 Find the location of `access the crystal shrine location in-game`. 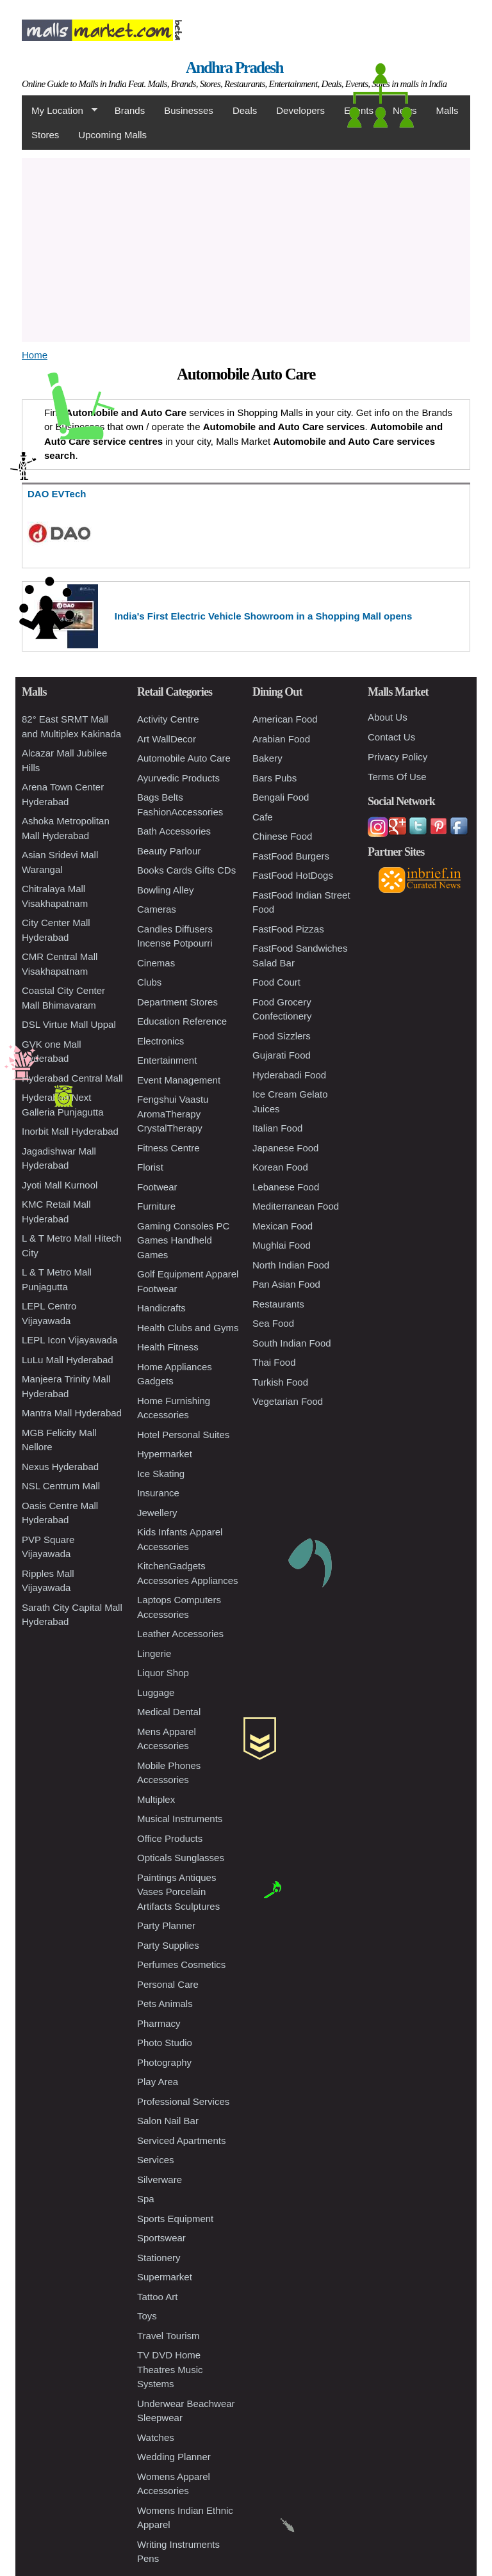

access the crystal shrine location in-game is located at coordinates (21, 1062).